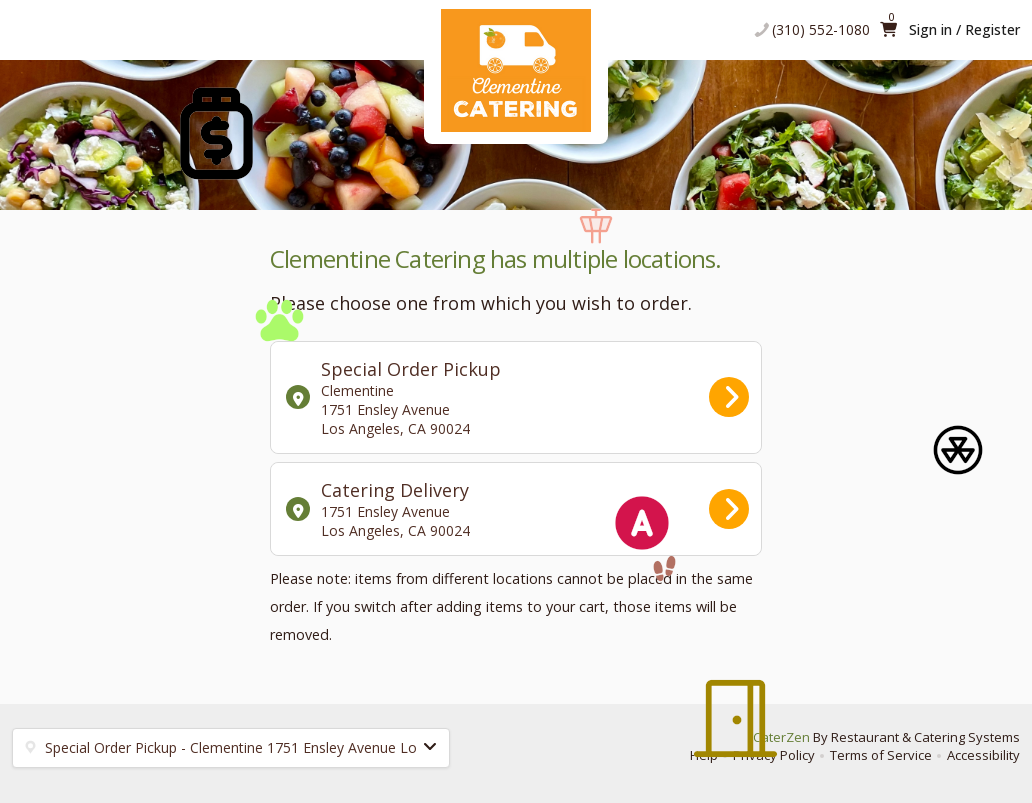 This screenshot has height=803, width=1032. Describe the element at coordinates (664, 568) in the screenshot. I see `track your steps or walking activity` at that location.